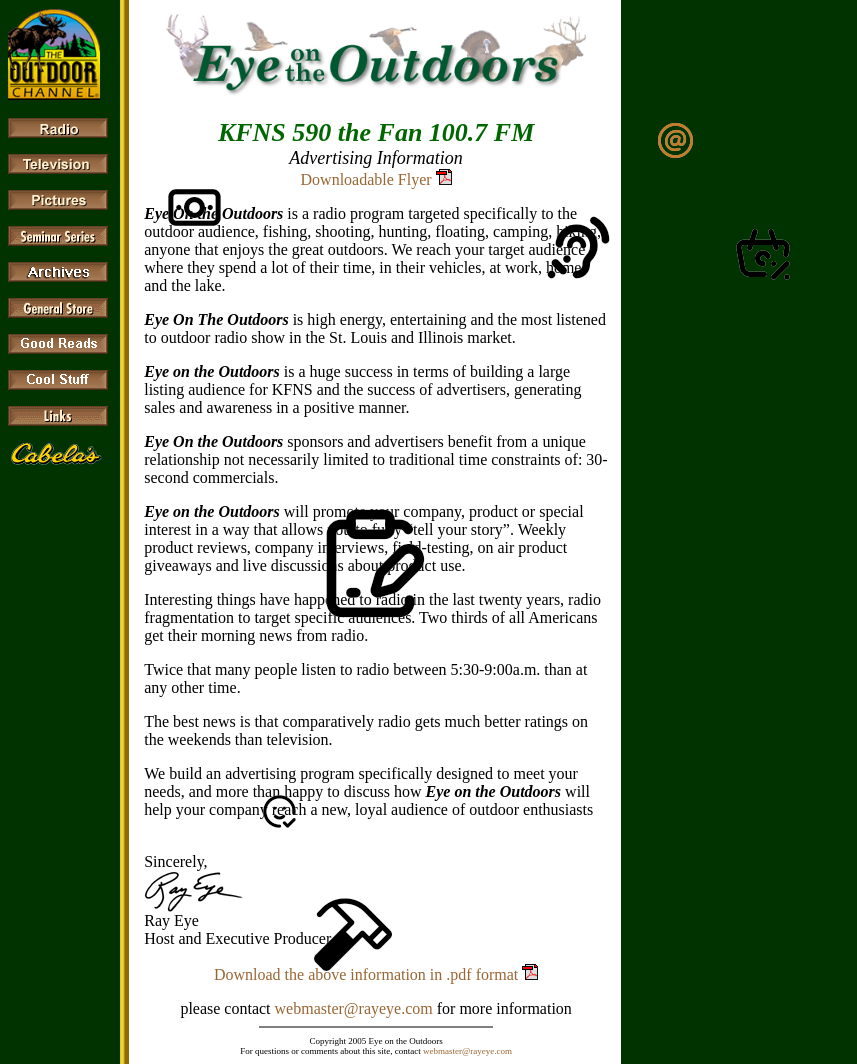  Describe the element at coordinates (194, 207) in the screenshot. I see `make a payment or transaction` at that location.